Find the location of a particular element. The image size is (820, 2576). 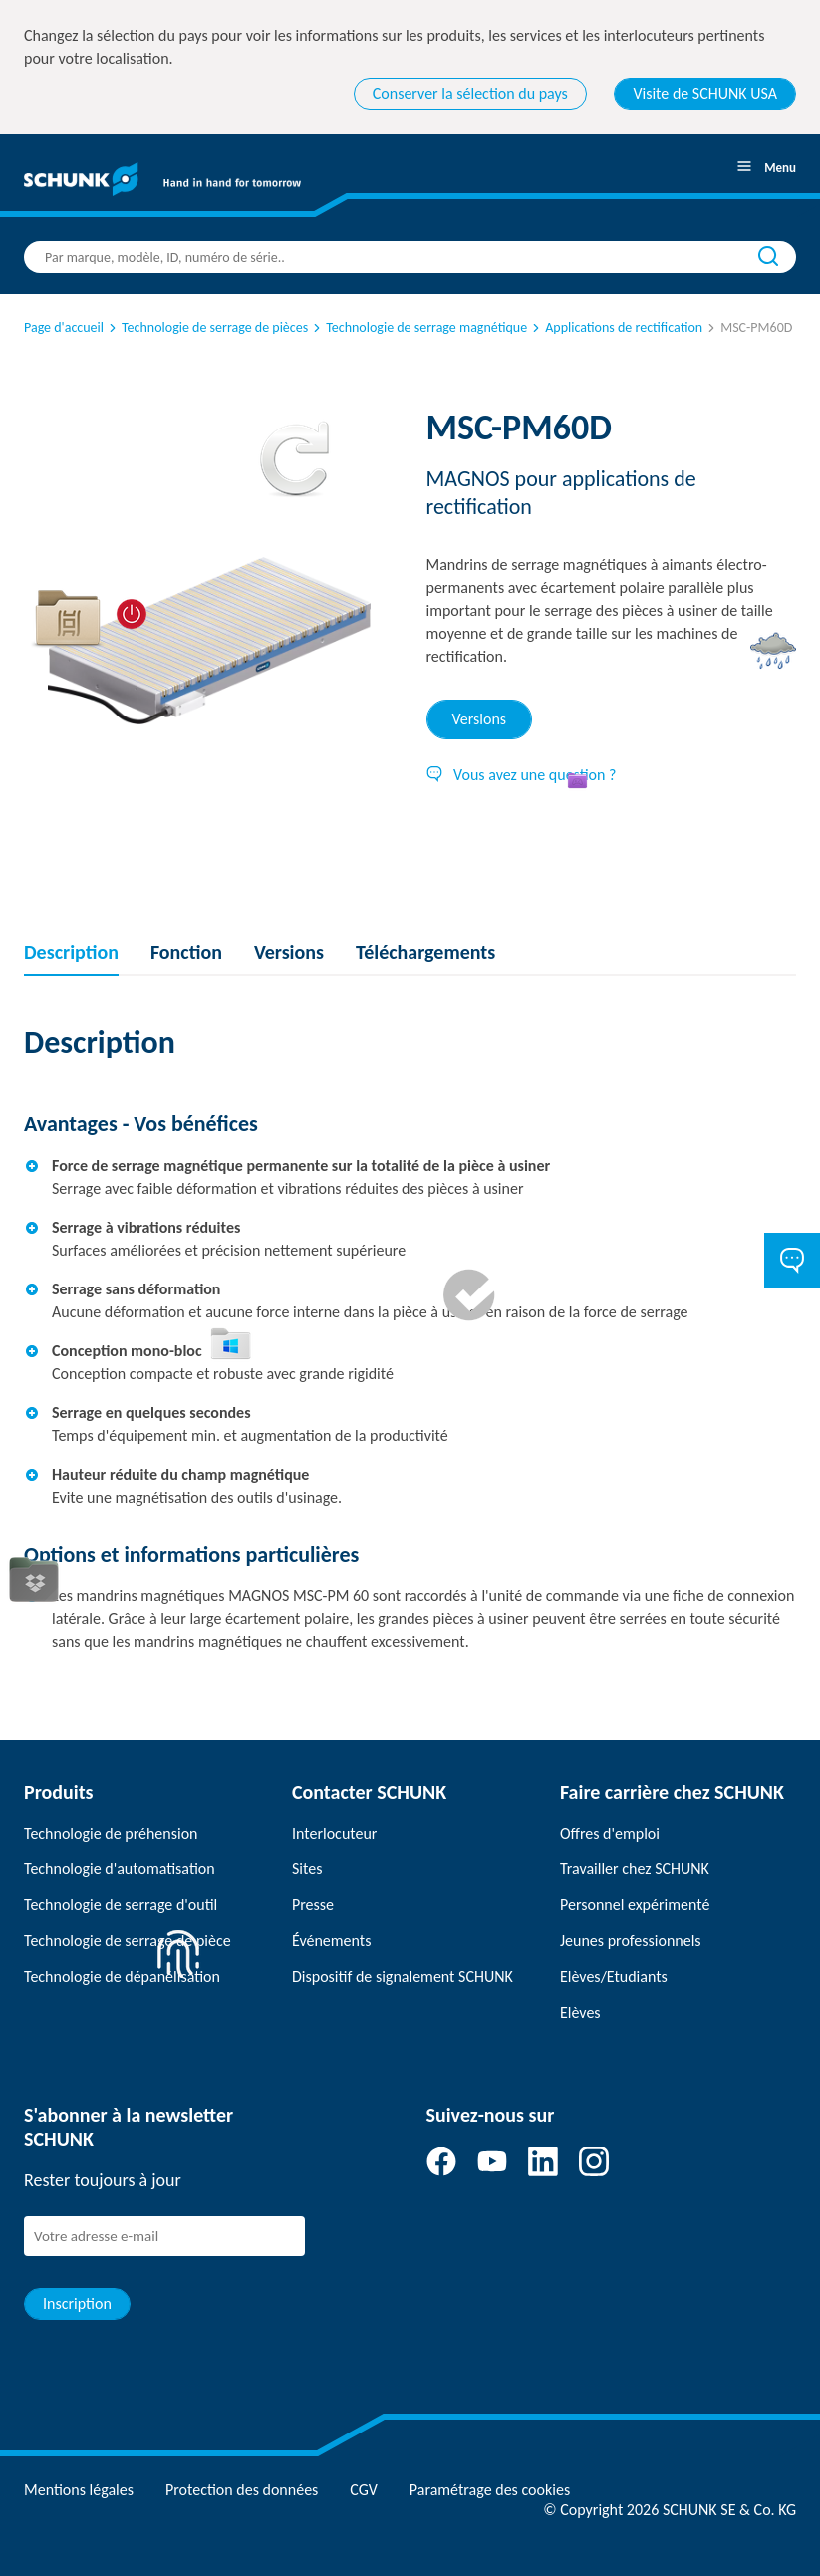

indicates a default or selected item is located at coordinates (468, 1294).